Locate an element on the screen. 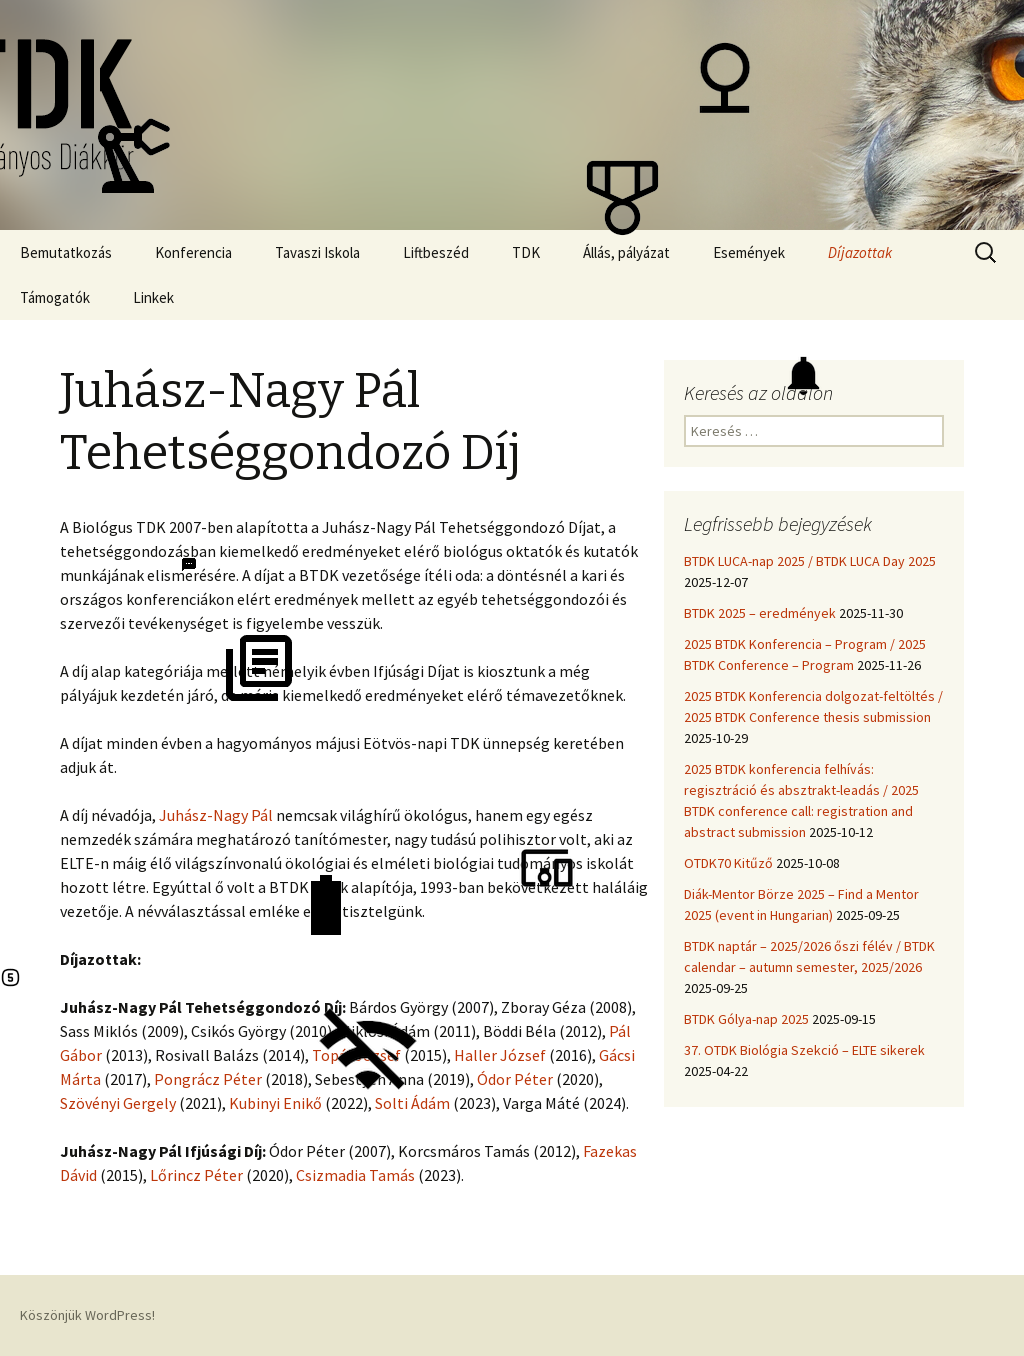  indicates step 5 in a multi-step process is located at coordinates (10, 977).